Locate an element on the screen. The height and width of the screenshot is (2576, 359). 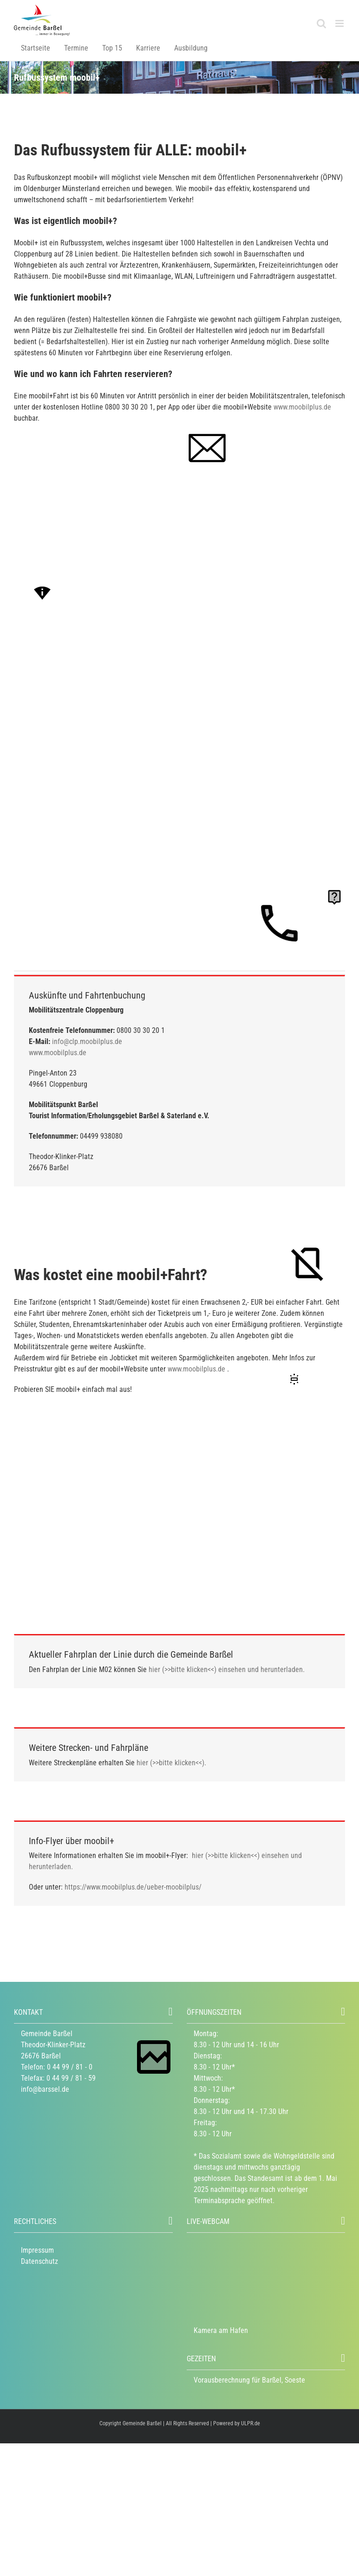
open your inbox is located at coordinates (207, 448).